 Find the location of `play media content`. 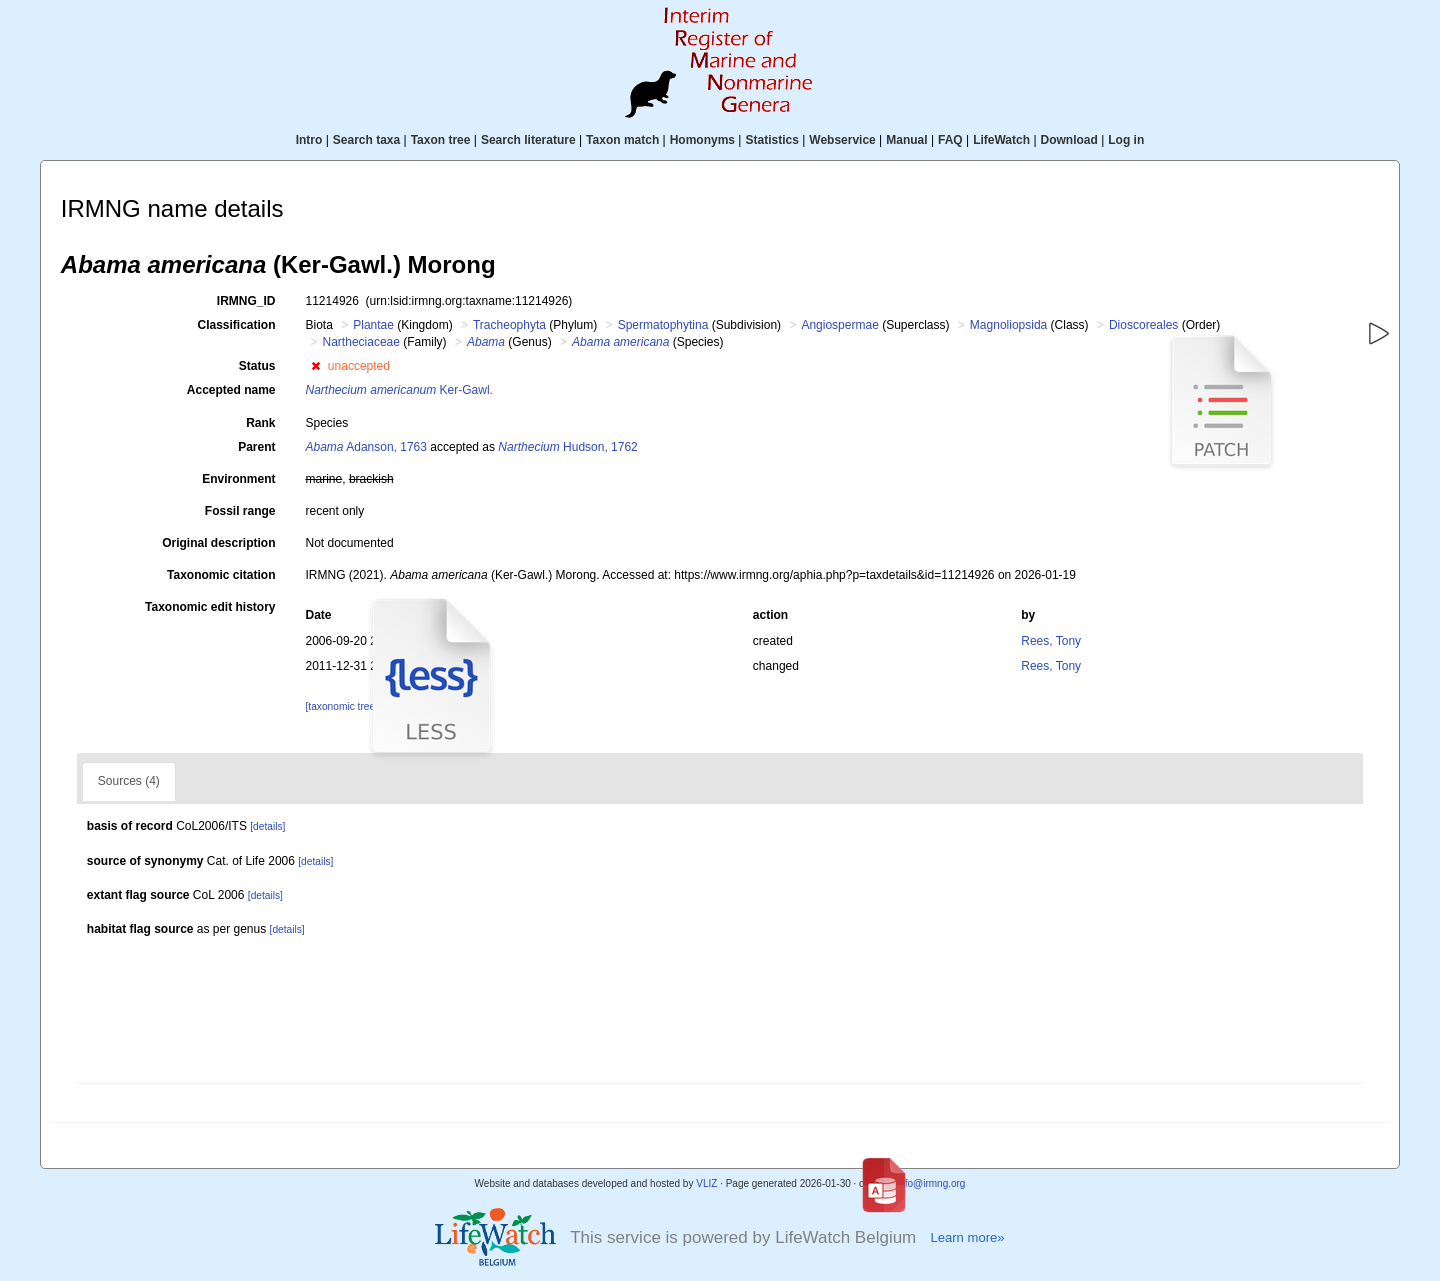

play media content is located at coordinates (1378, 333).